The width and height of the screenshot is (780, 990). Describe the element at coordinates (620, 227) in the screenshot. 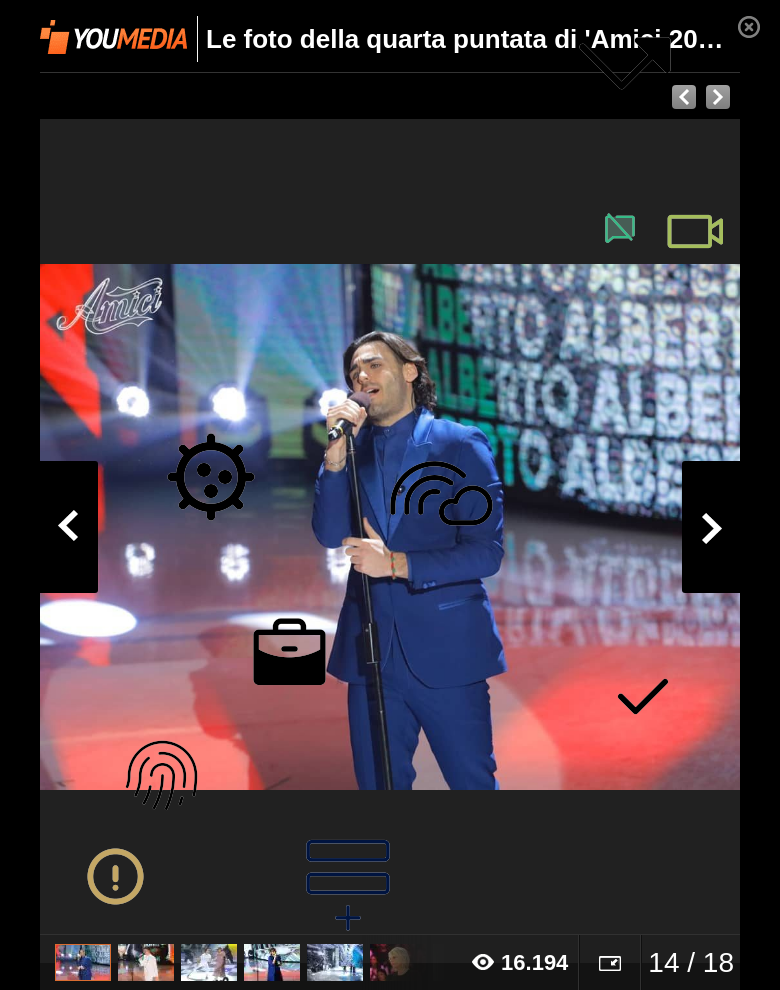

I see `mute or disable chat notifications` at that location.